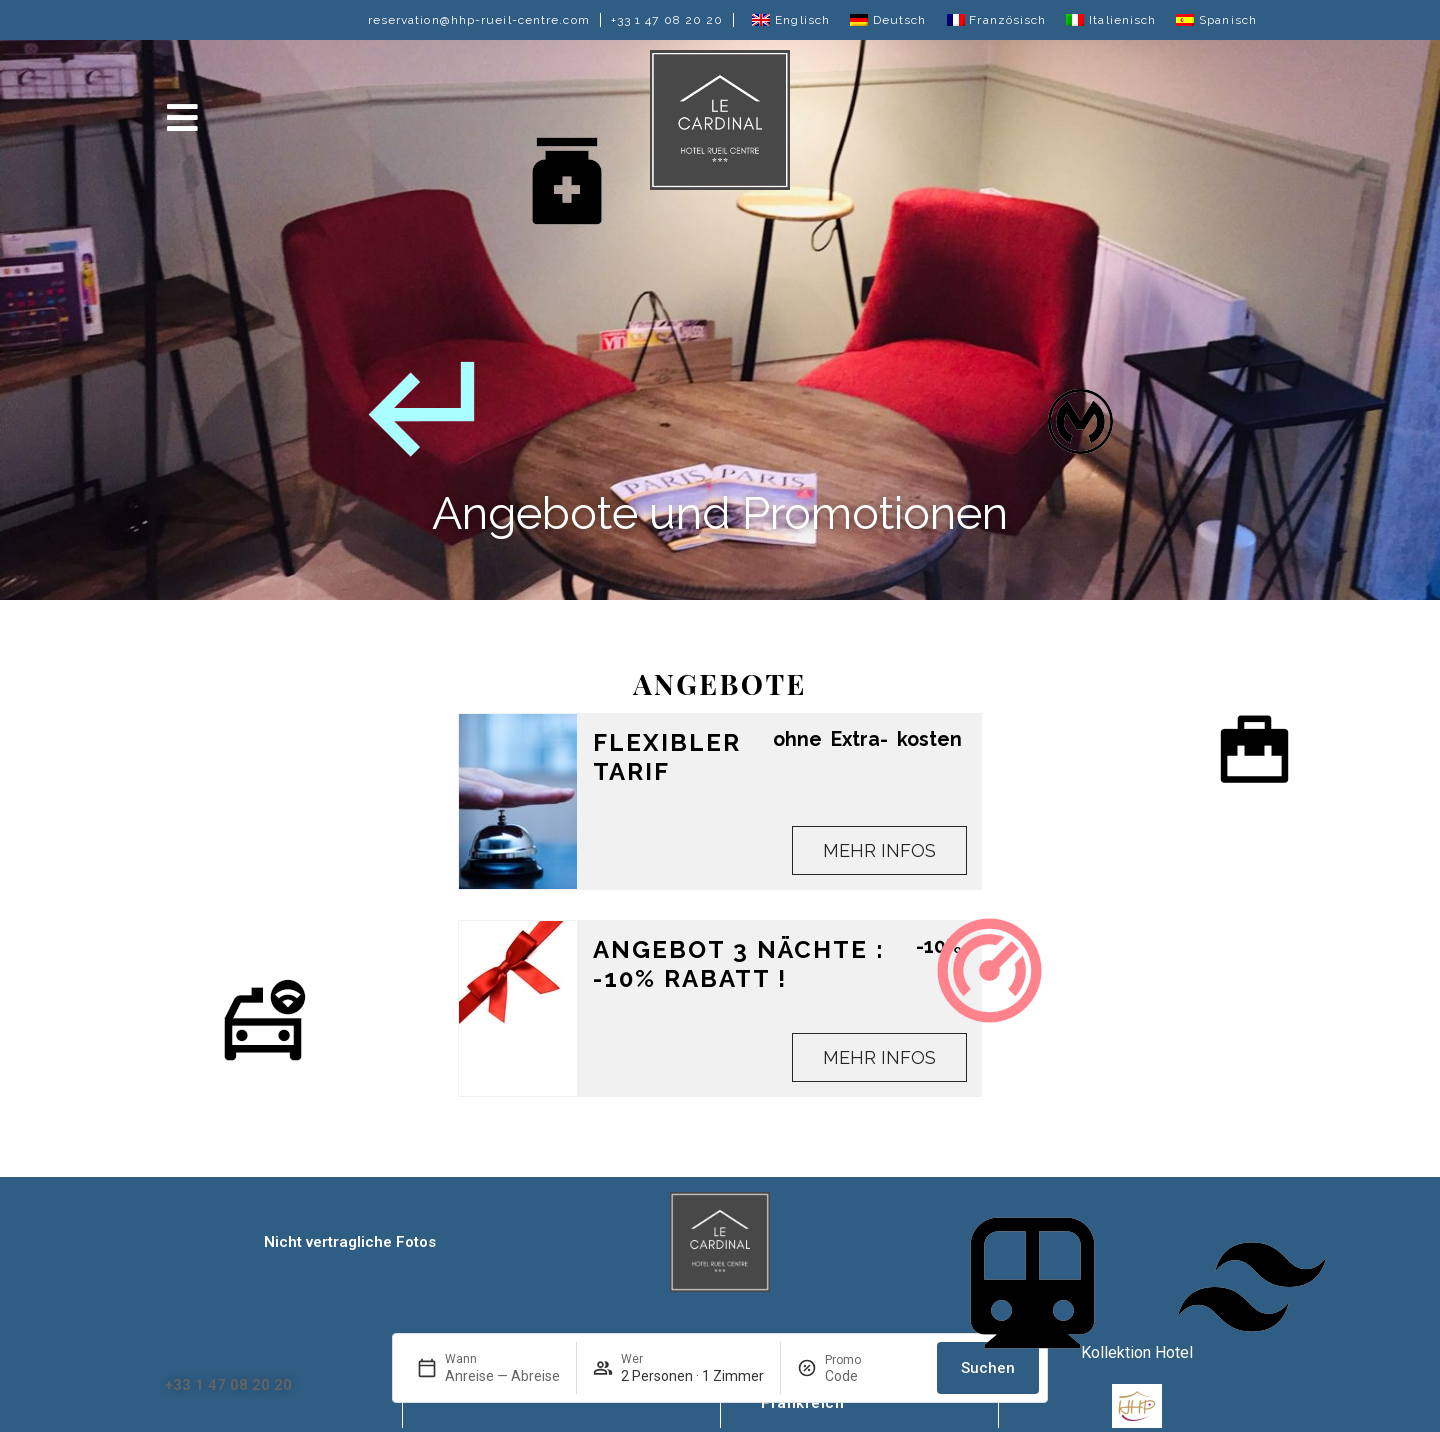 This screenshot has height=1432, width=1440. What do you see at coordinates (1080, 421) in the screenshot?
I see `mulesoft logo` at bounding box center [1080, 421].